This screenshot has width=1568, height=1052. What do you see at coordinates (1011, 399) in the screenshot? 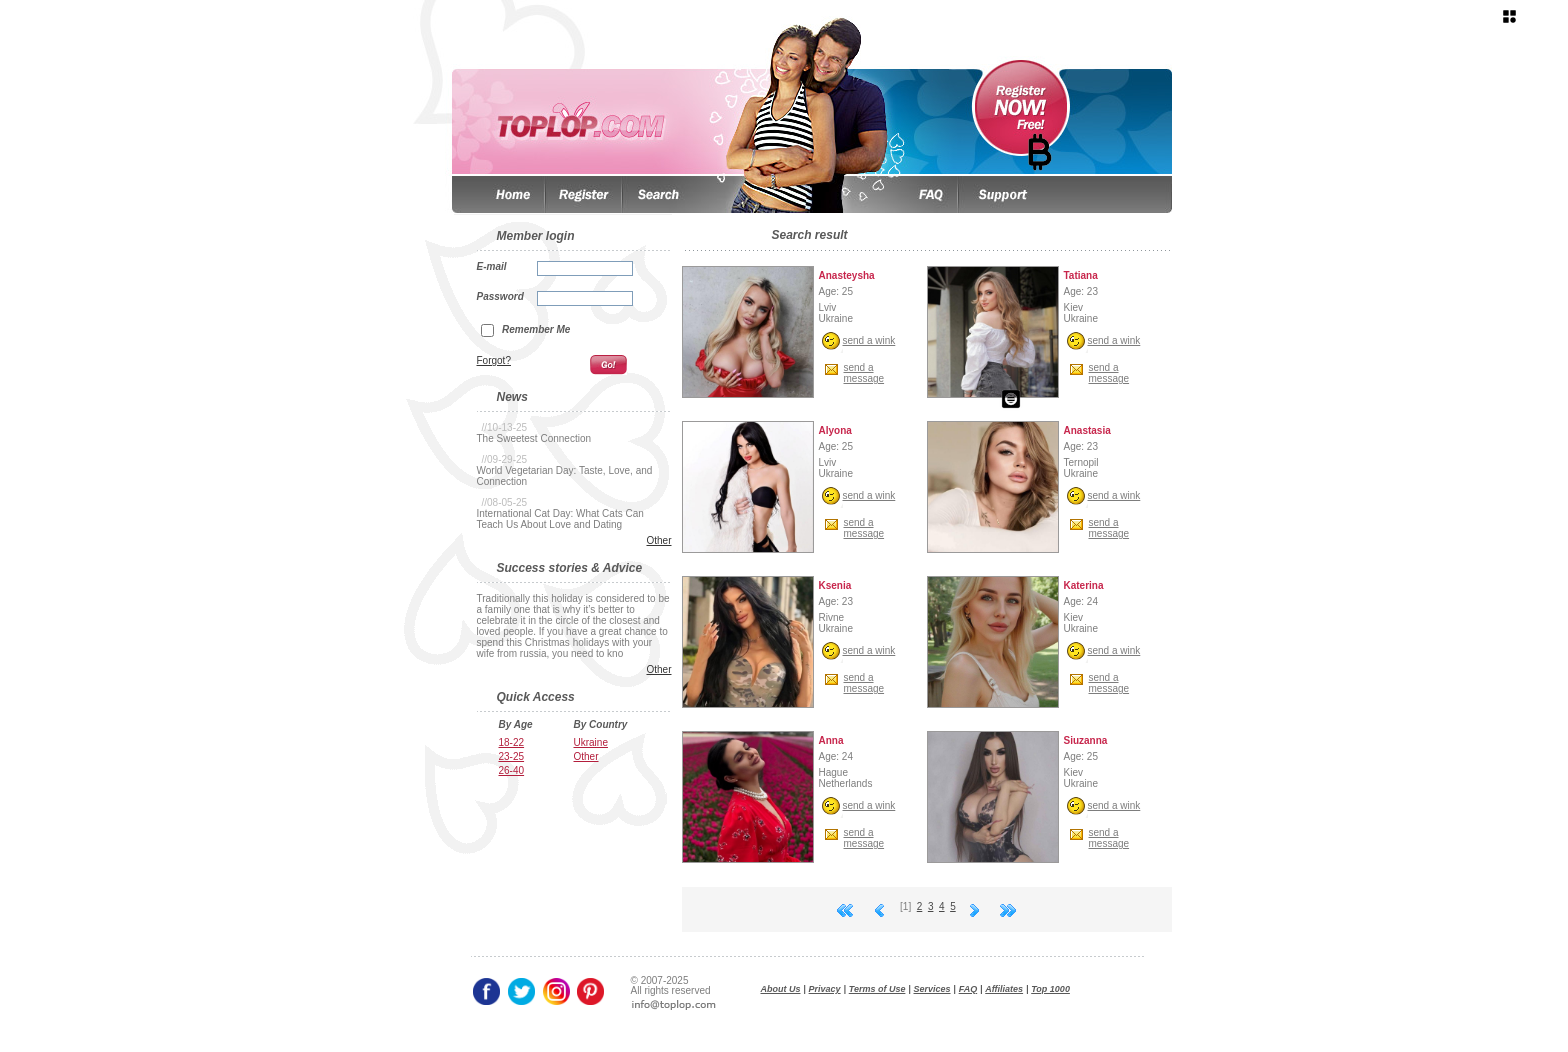
I see `access climate control settings` at bounding box center [1011, 399].